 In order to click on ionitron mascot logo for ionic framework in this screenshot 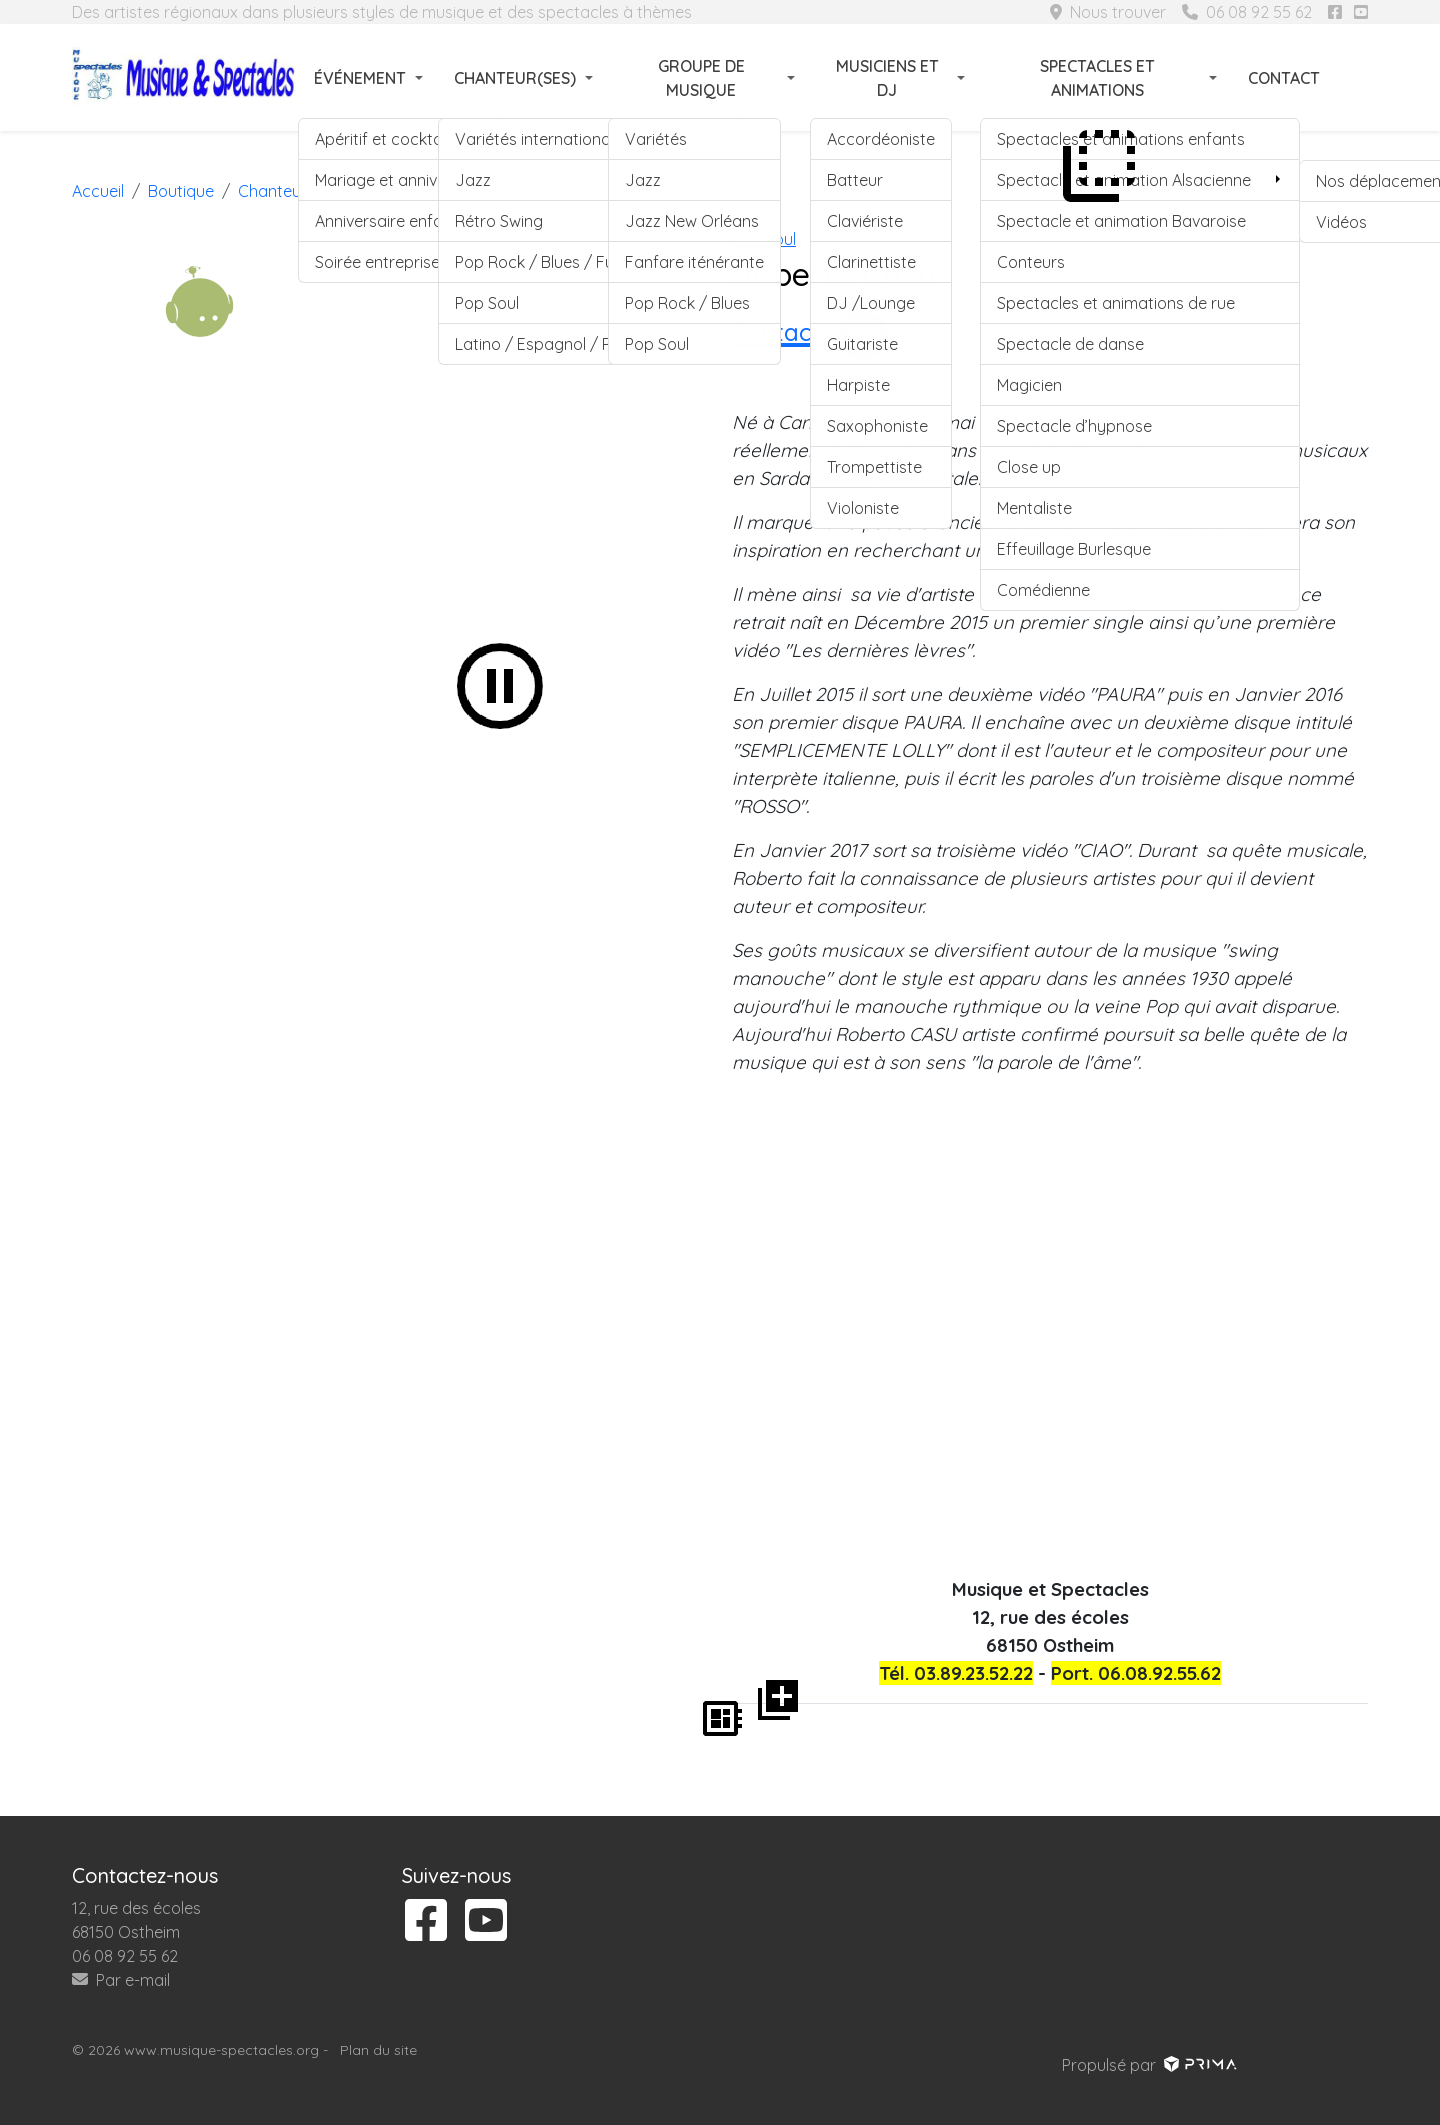, I will do `click(199, 301)`.